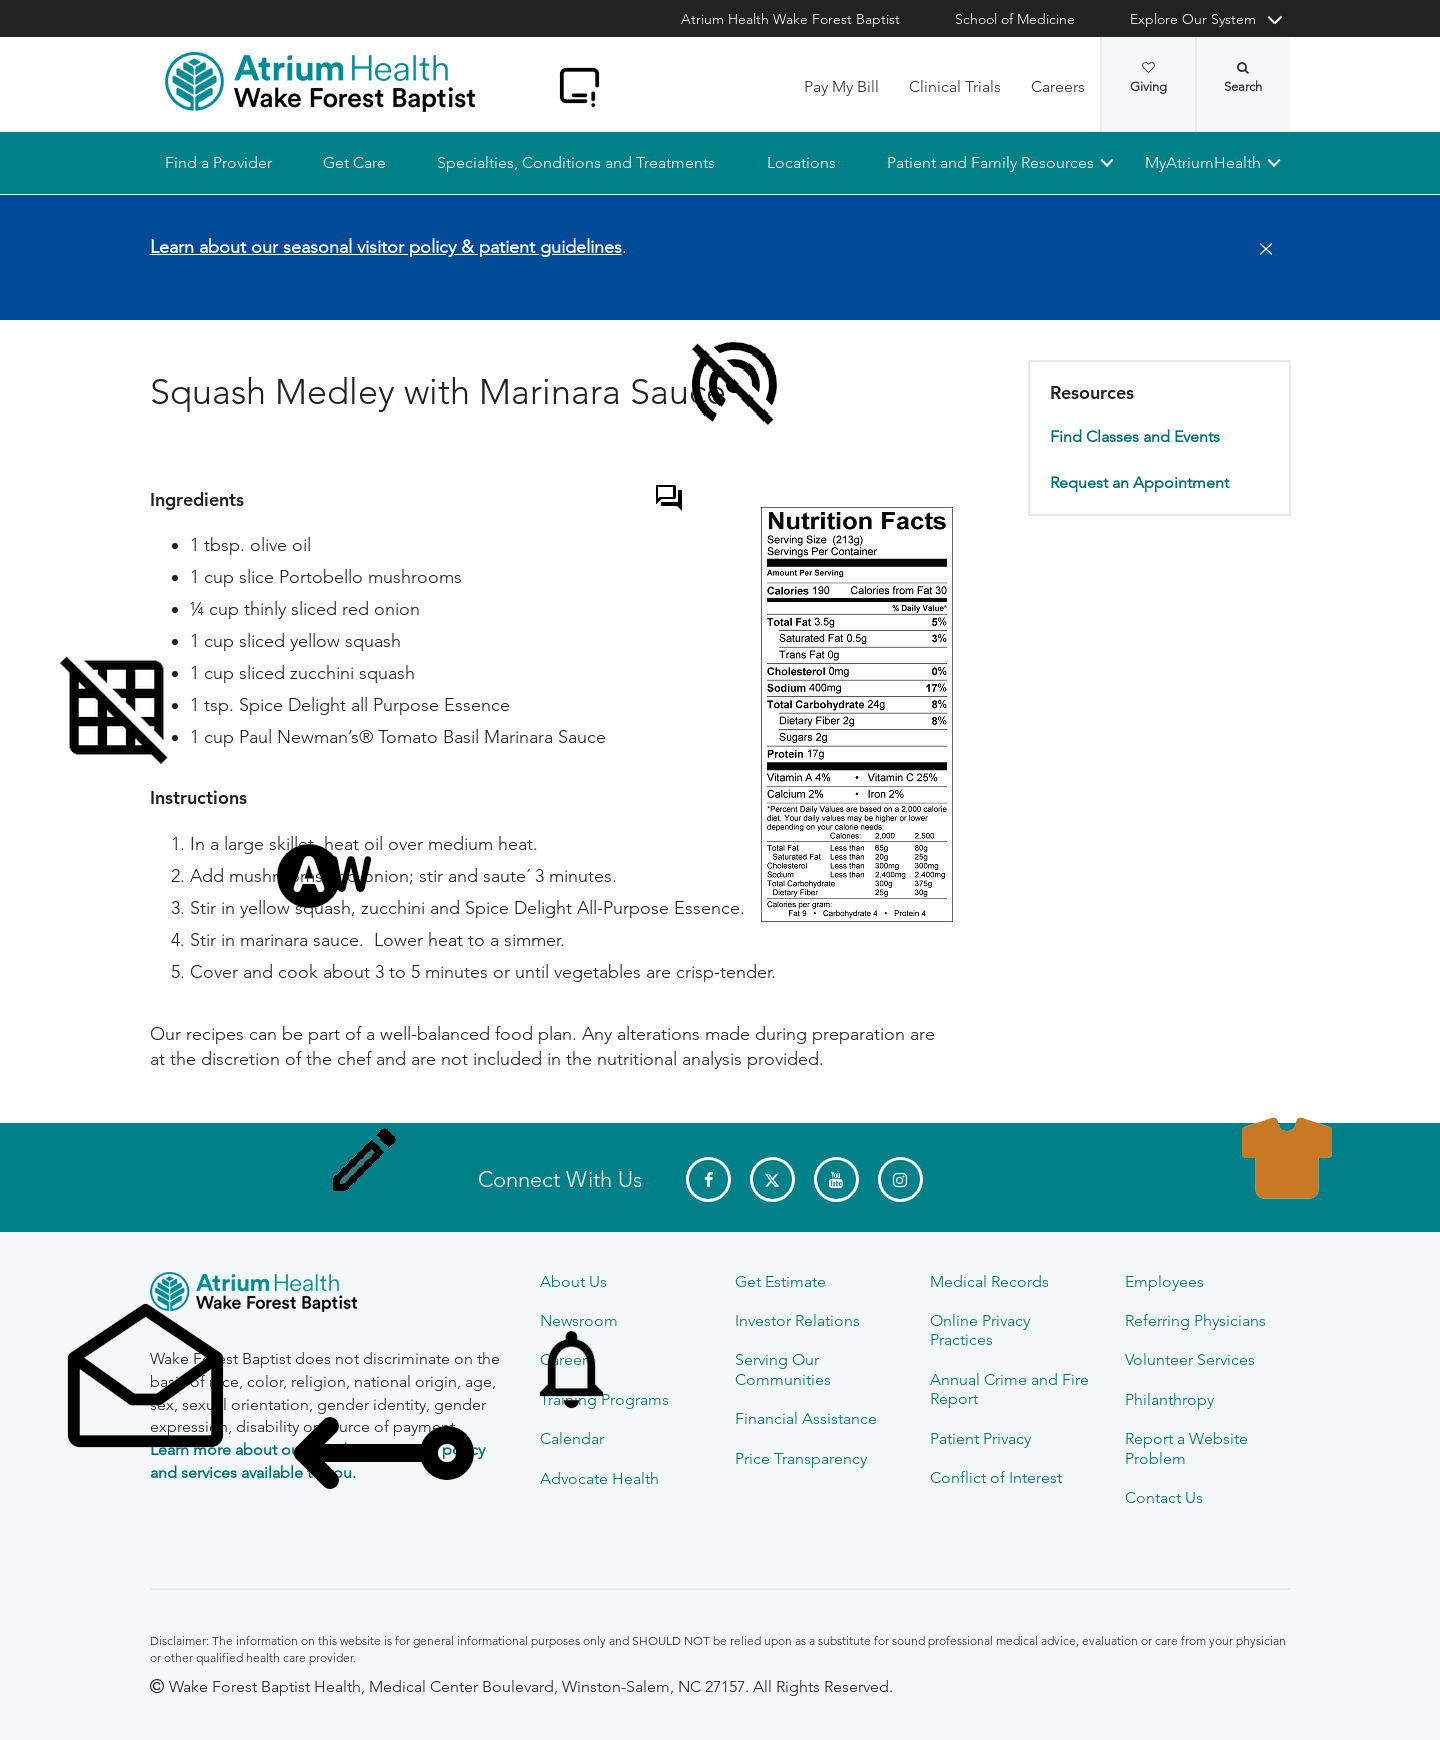 Image resolution: width=1440 pixels, height=1740 pixels. I want to click on open discussion forum or community chat, so click(669, 498).